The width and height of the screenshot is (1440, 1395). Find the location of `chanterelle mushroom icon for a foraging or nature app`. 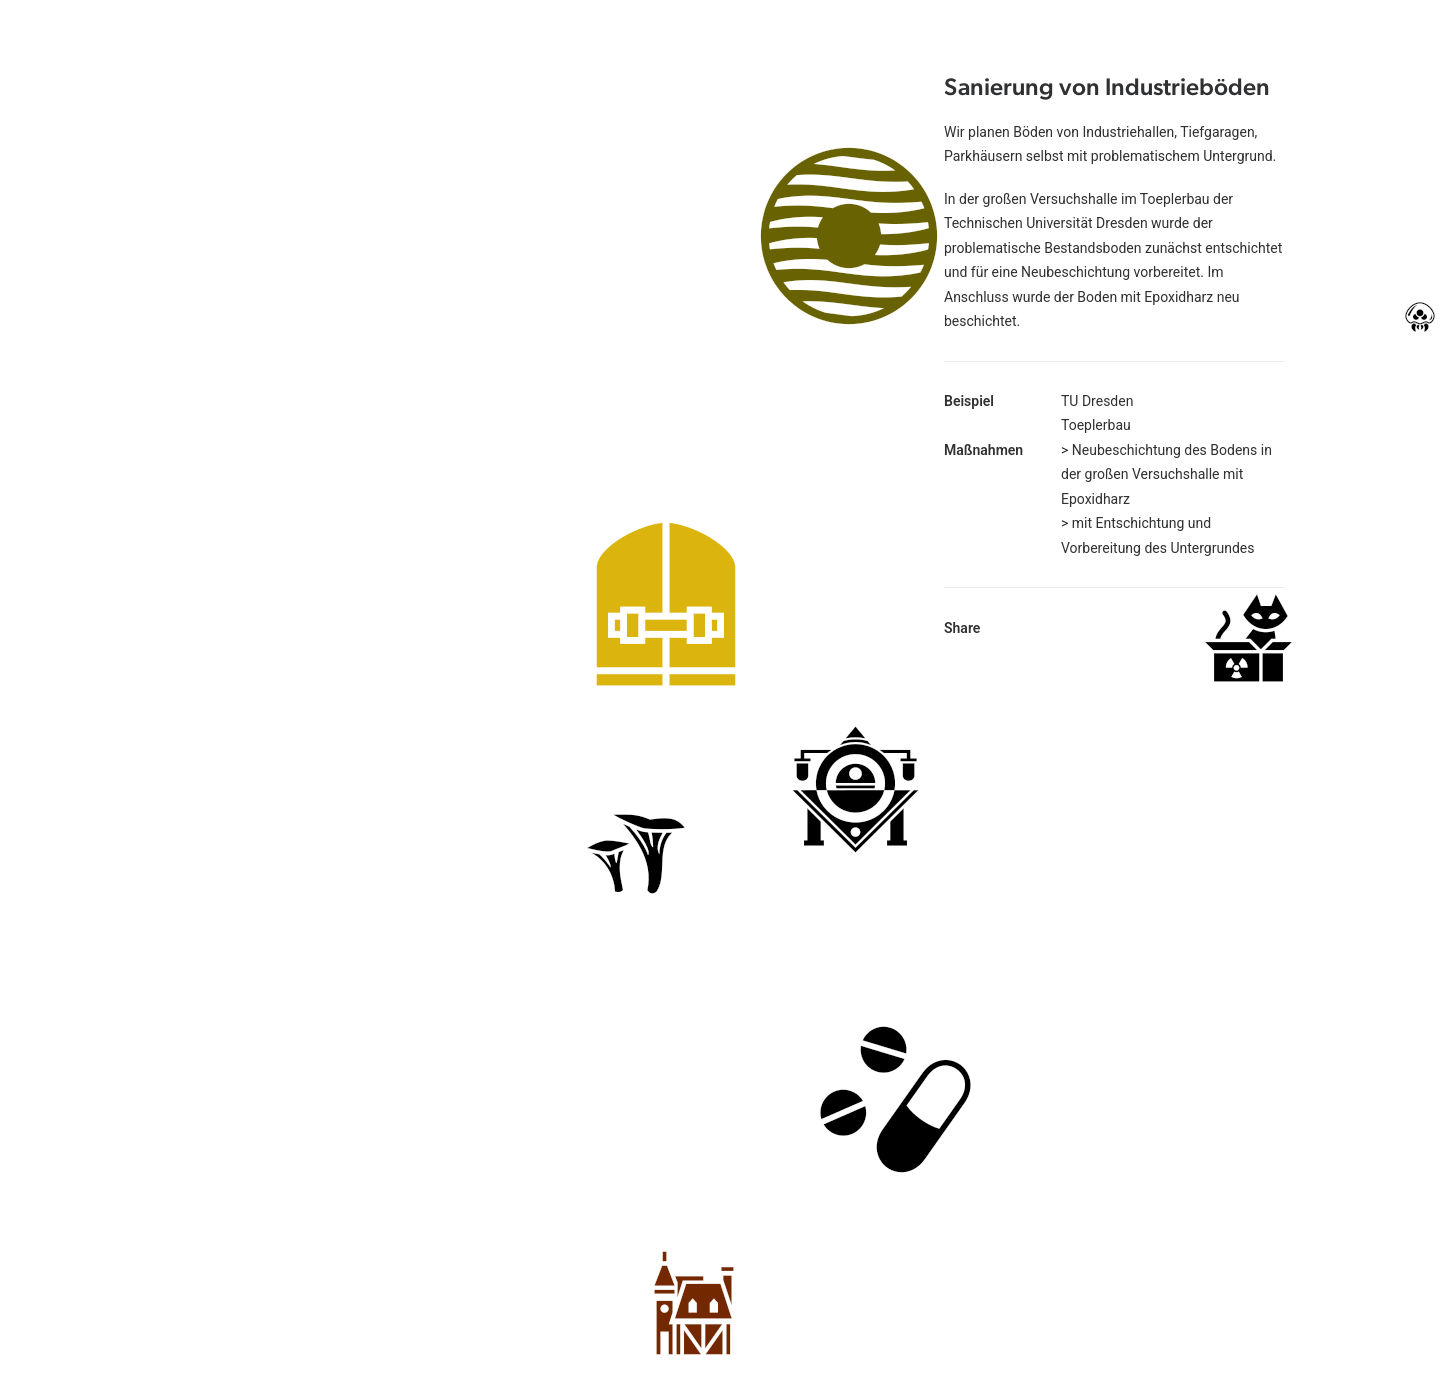

chanterelle mushroom icon for a foraging or nature app is located at coordinates (636, 854).